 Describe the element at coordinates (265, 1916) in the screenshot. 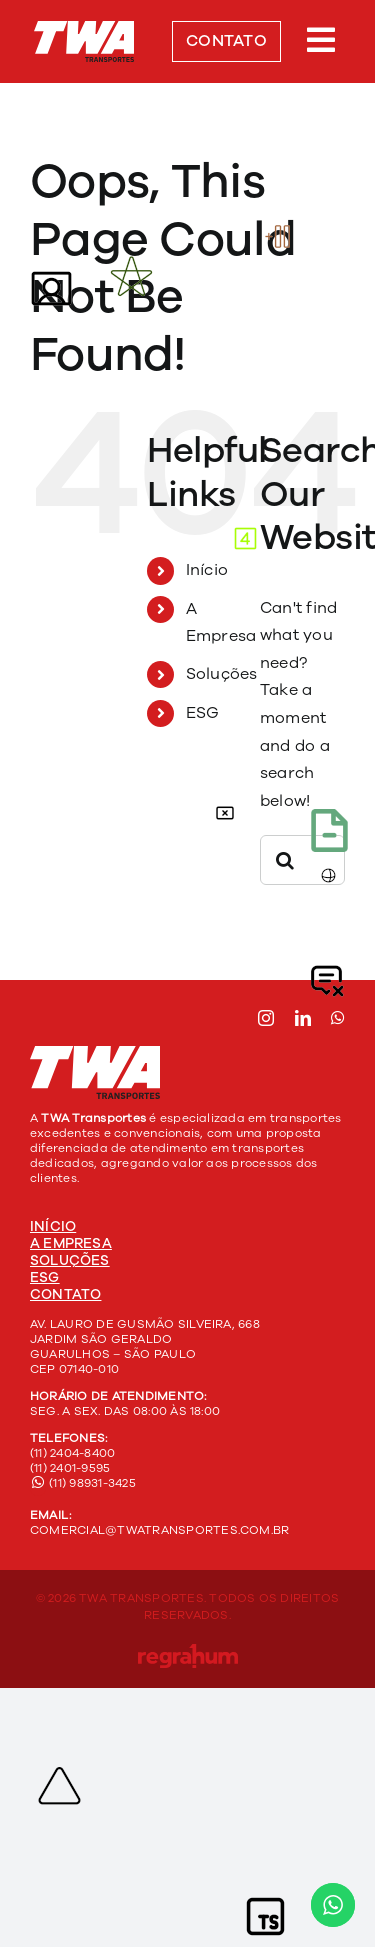

I see `indicates a TypeScript file or project` at that location.